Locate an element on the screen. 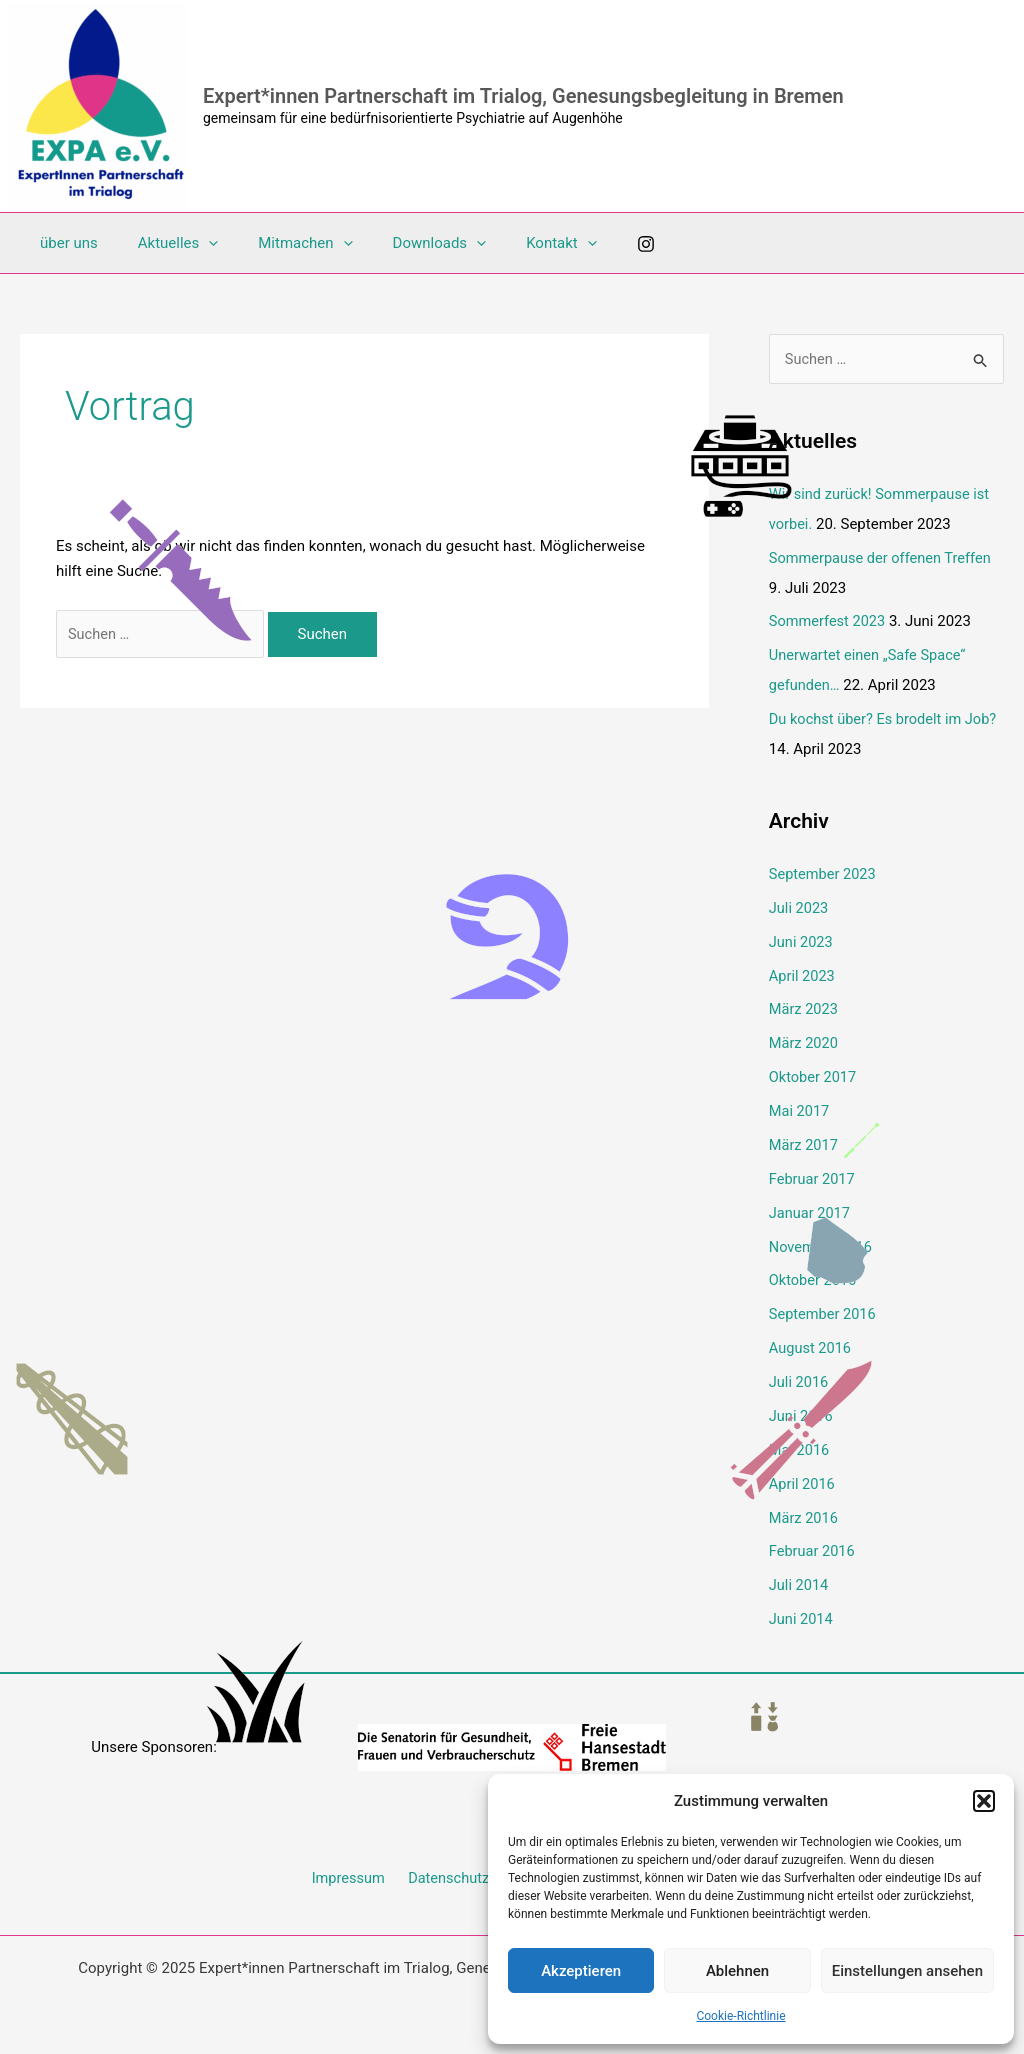 This screenshot has width=1024, height=2054. equip a knife or melee weapon is located at coordinates (181, 570).